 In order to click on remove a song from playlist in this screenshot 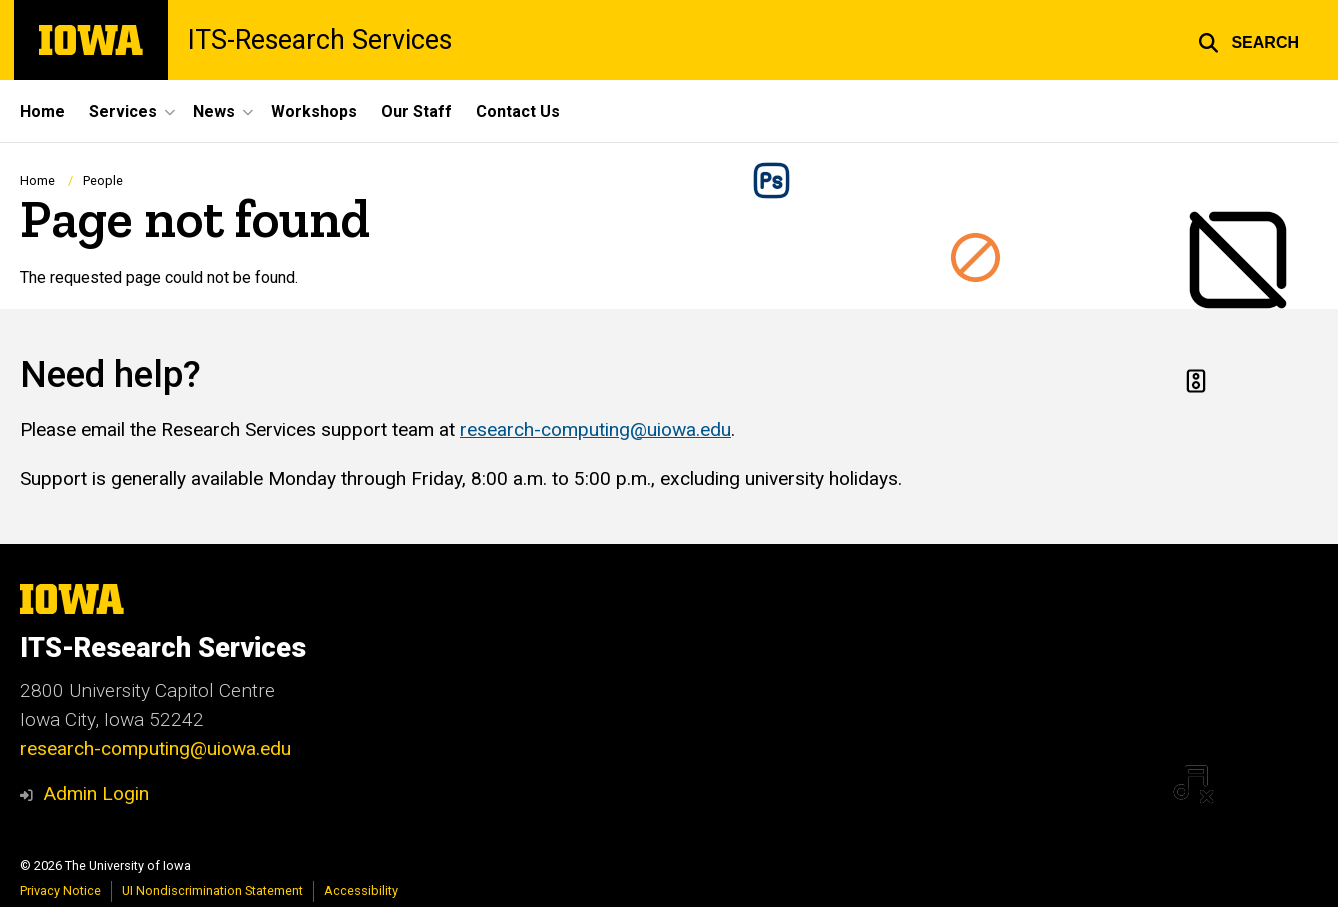, I will do `click(1192, 782)`.